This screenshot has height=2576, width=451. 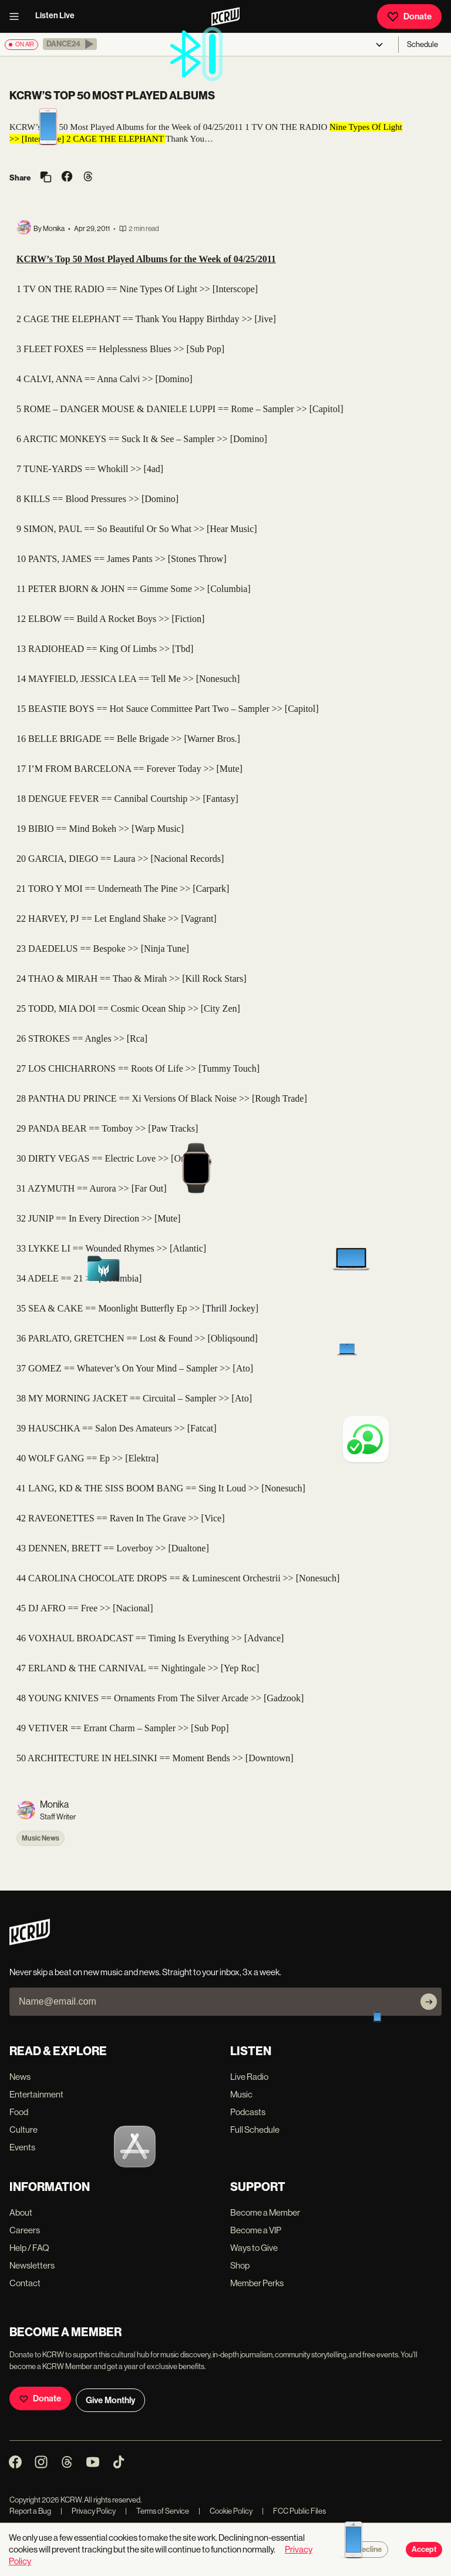 I want to click on open acer predator game files folder, so click(x=103, y=1269).